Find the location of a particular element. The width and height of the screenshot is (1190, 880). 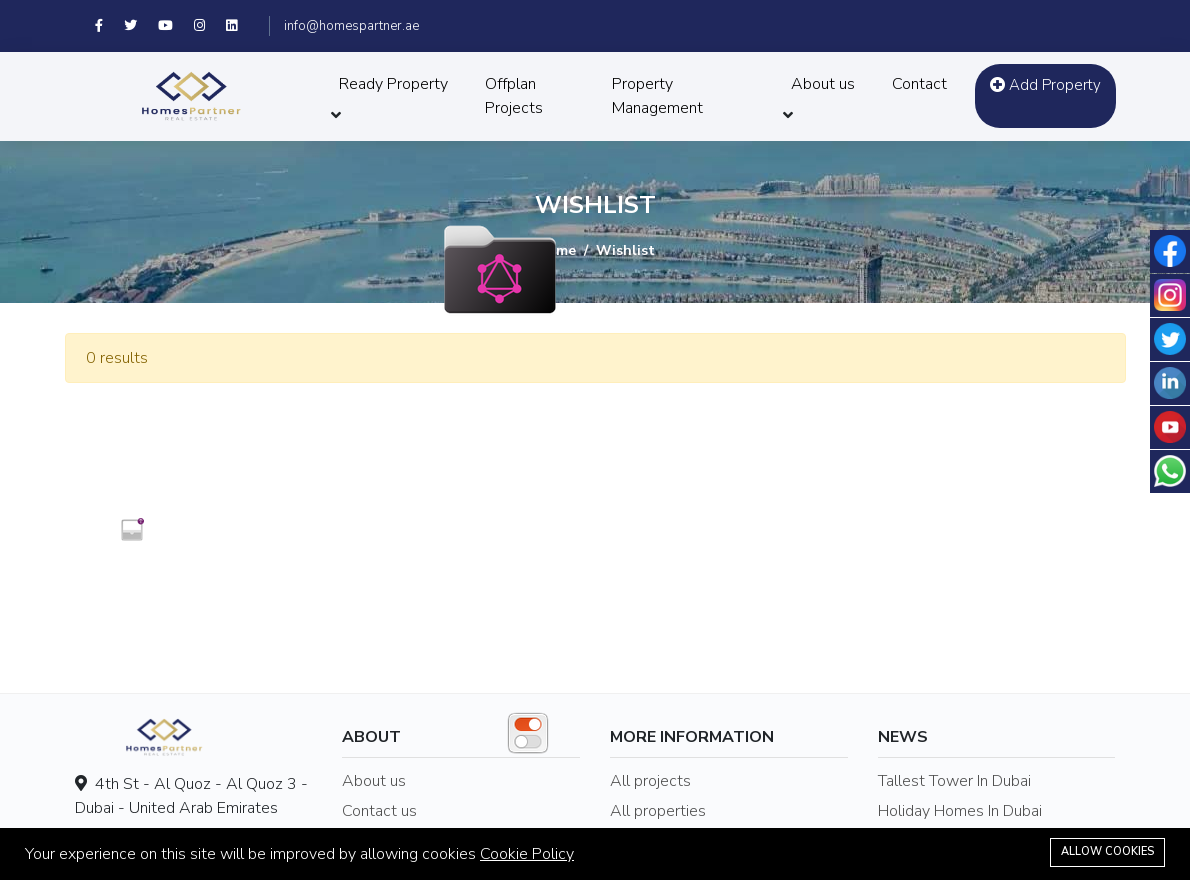

open gnome tweaks to customize system settings is located at coordinates (528, 733).